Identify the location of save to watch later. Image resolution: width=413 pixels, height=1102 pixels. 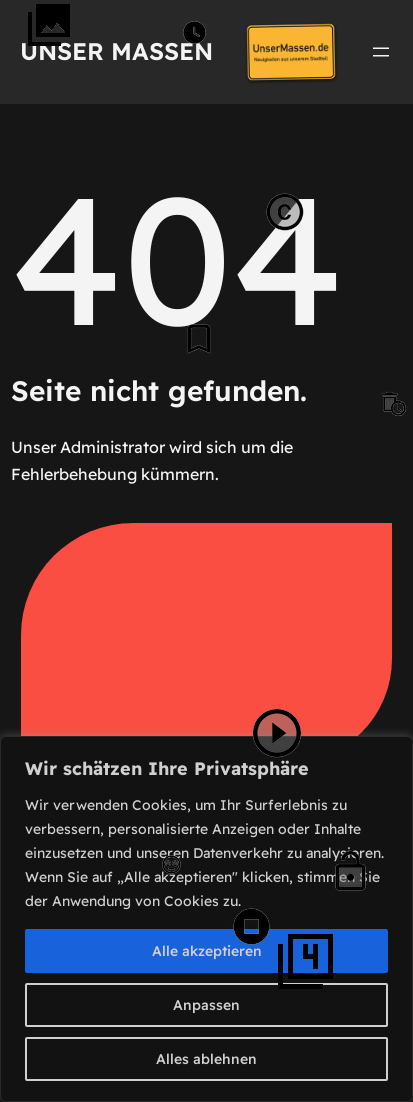
(194, 32).